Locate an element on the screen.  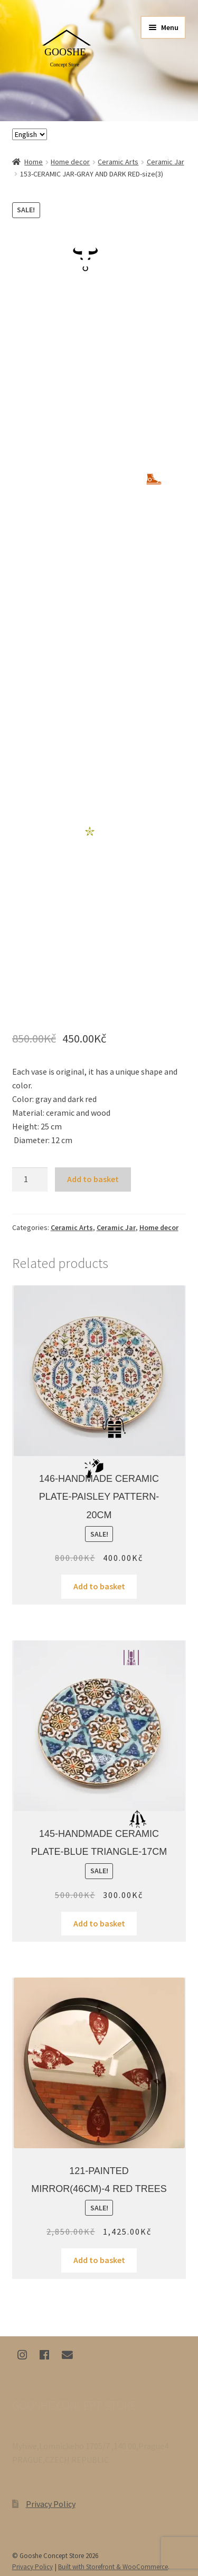
level up or rank promotion indicator is located at coordinates (90, 831).